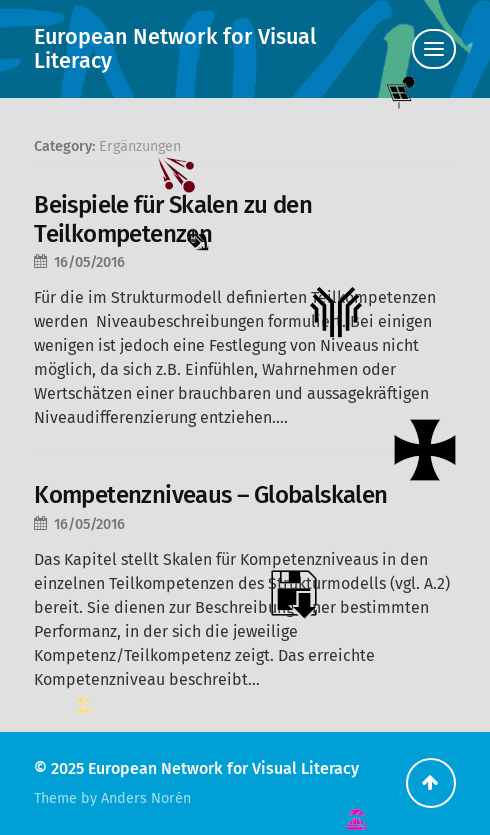 The width and height of the screenshot is (490, 835). Describe the element at coordinates (356, 819) in the screenshot. I see `access kitchen or cooking tools` at that location.